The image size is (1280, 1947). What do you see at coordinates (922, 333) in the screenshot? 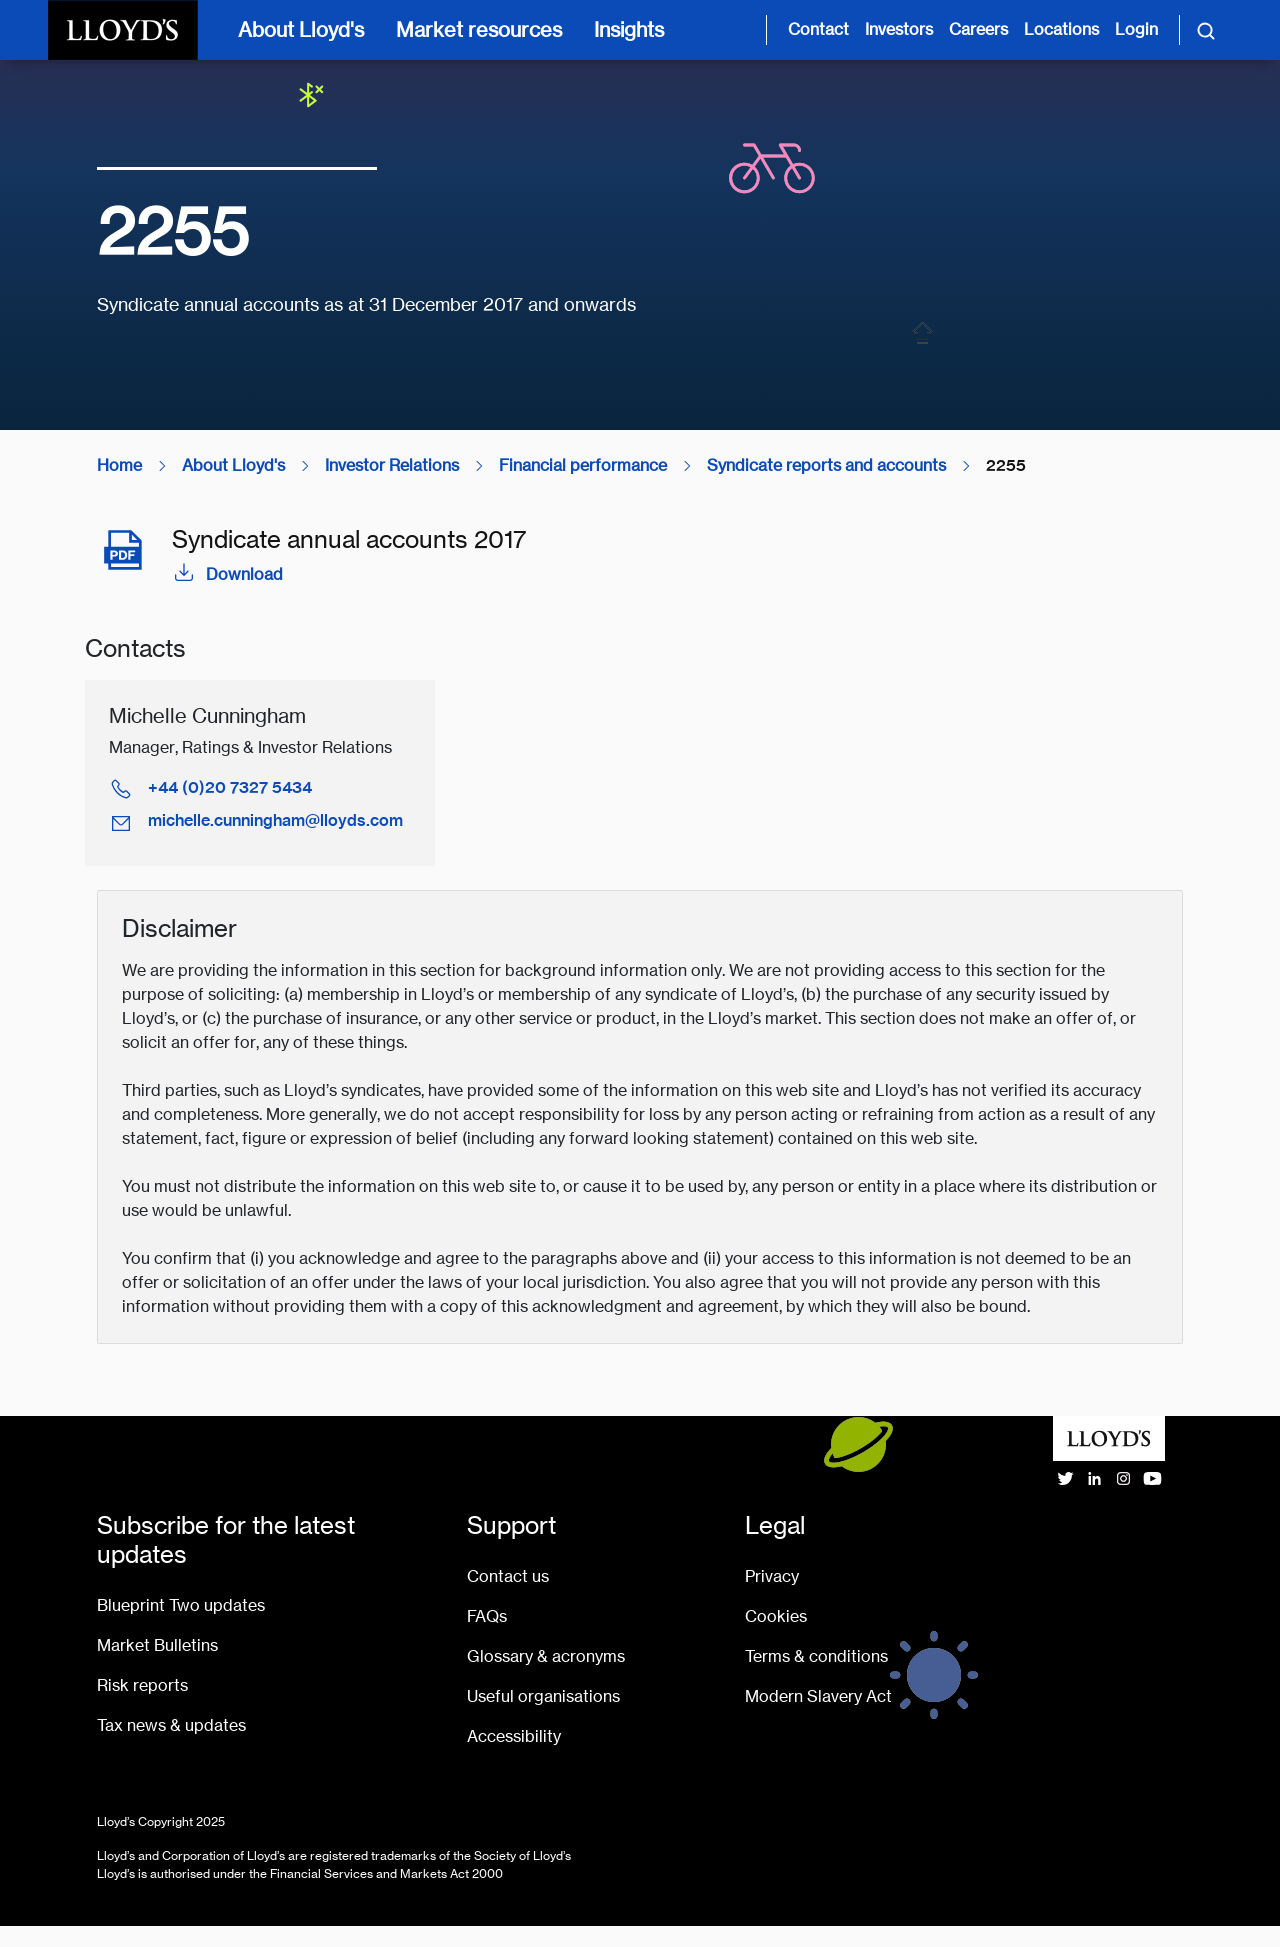
I see `upload a file or document` at bounding box center [922, 333].